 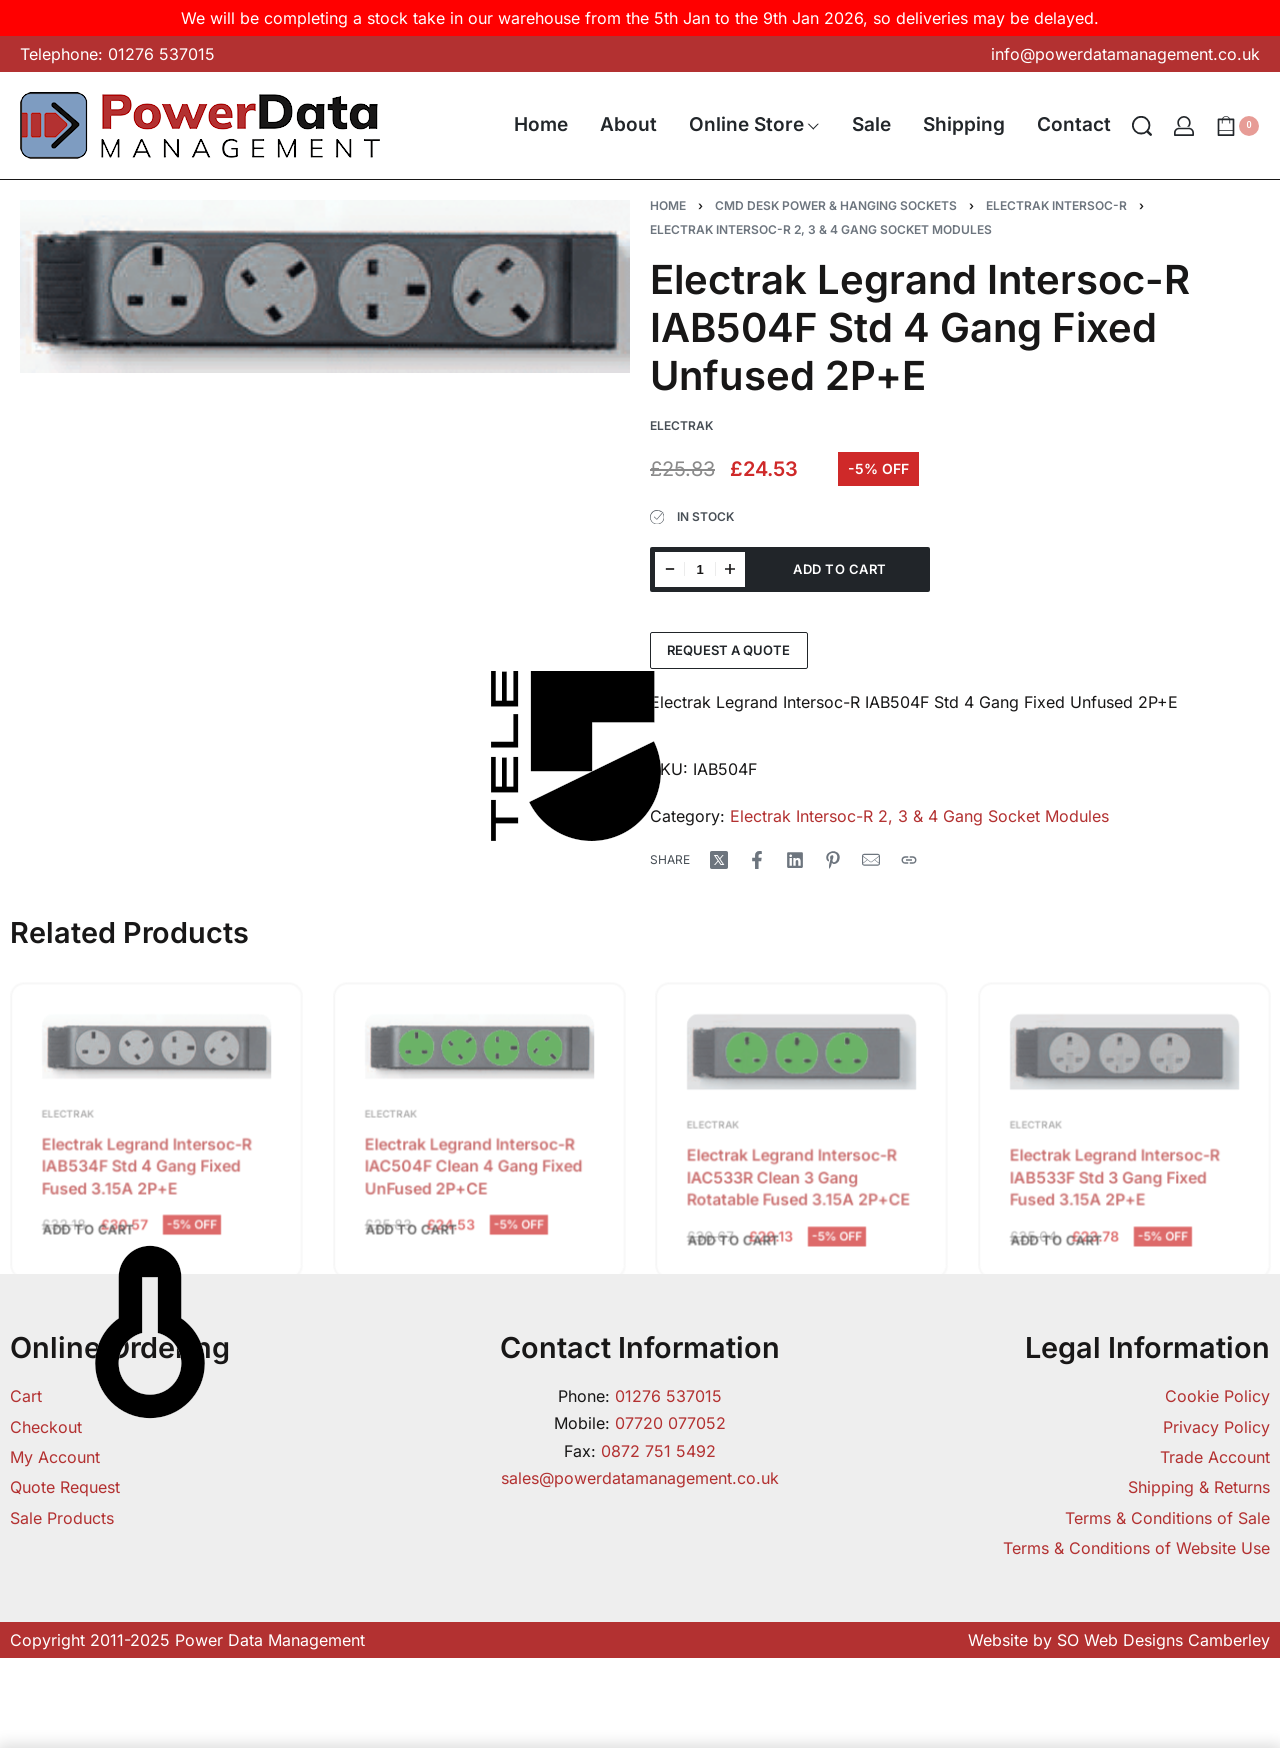 What do you see at coordinates (150, 1332) in the screenshot?
I see `indicates high temperature or heat warning` at bounding box center [150, 1332].